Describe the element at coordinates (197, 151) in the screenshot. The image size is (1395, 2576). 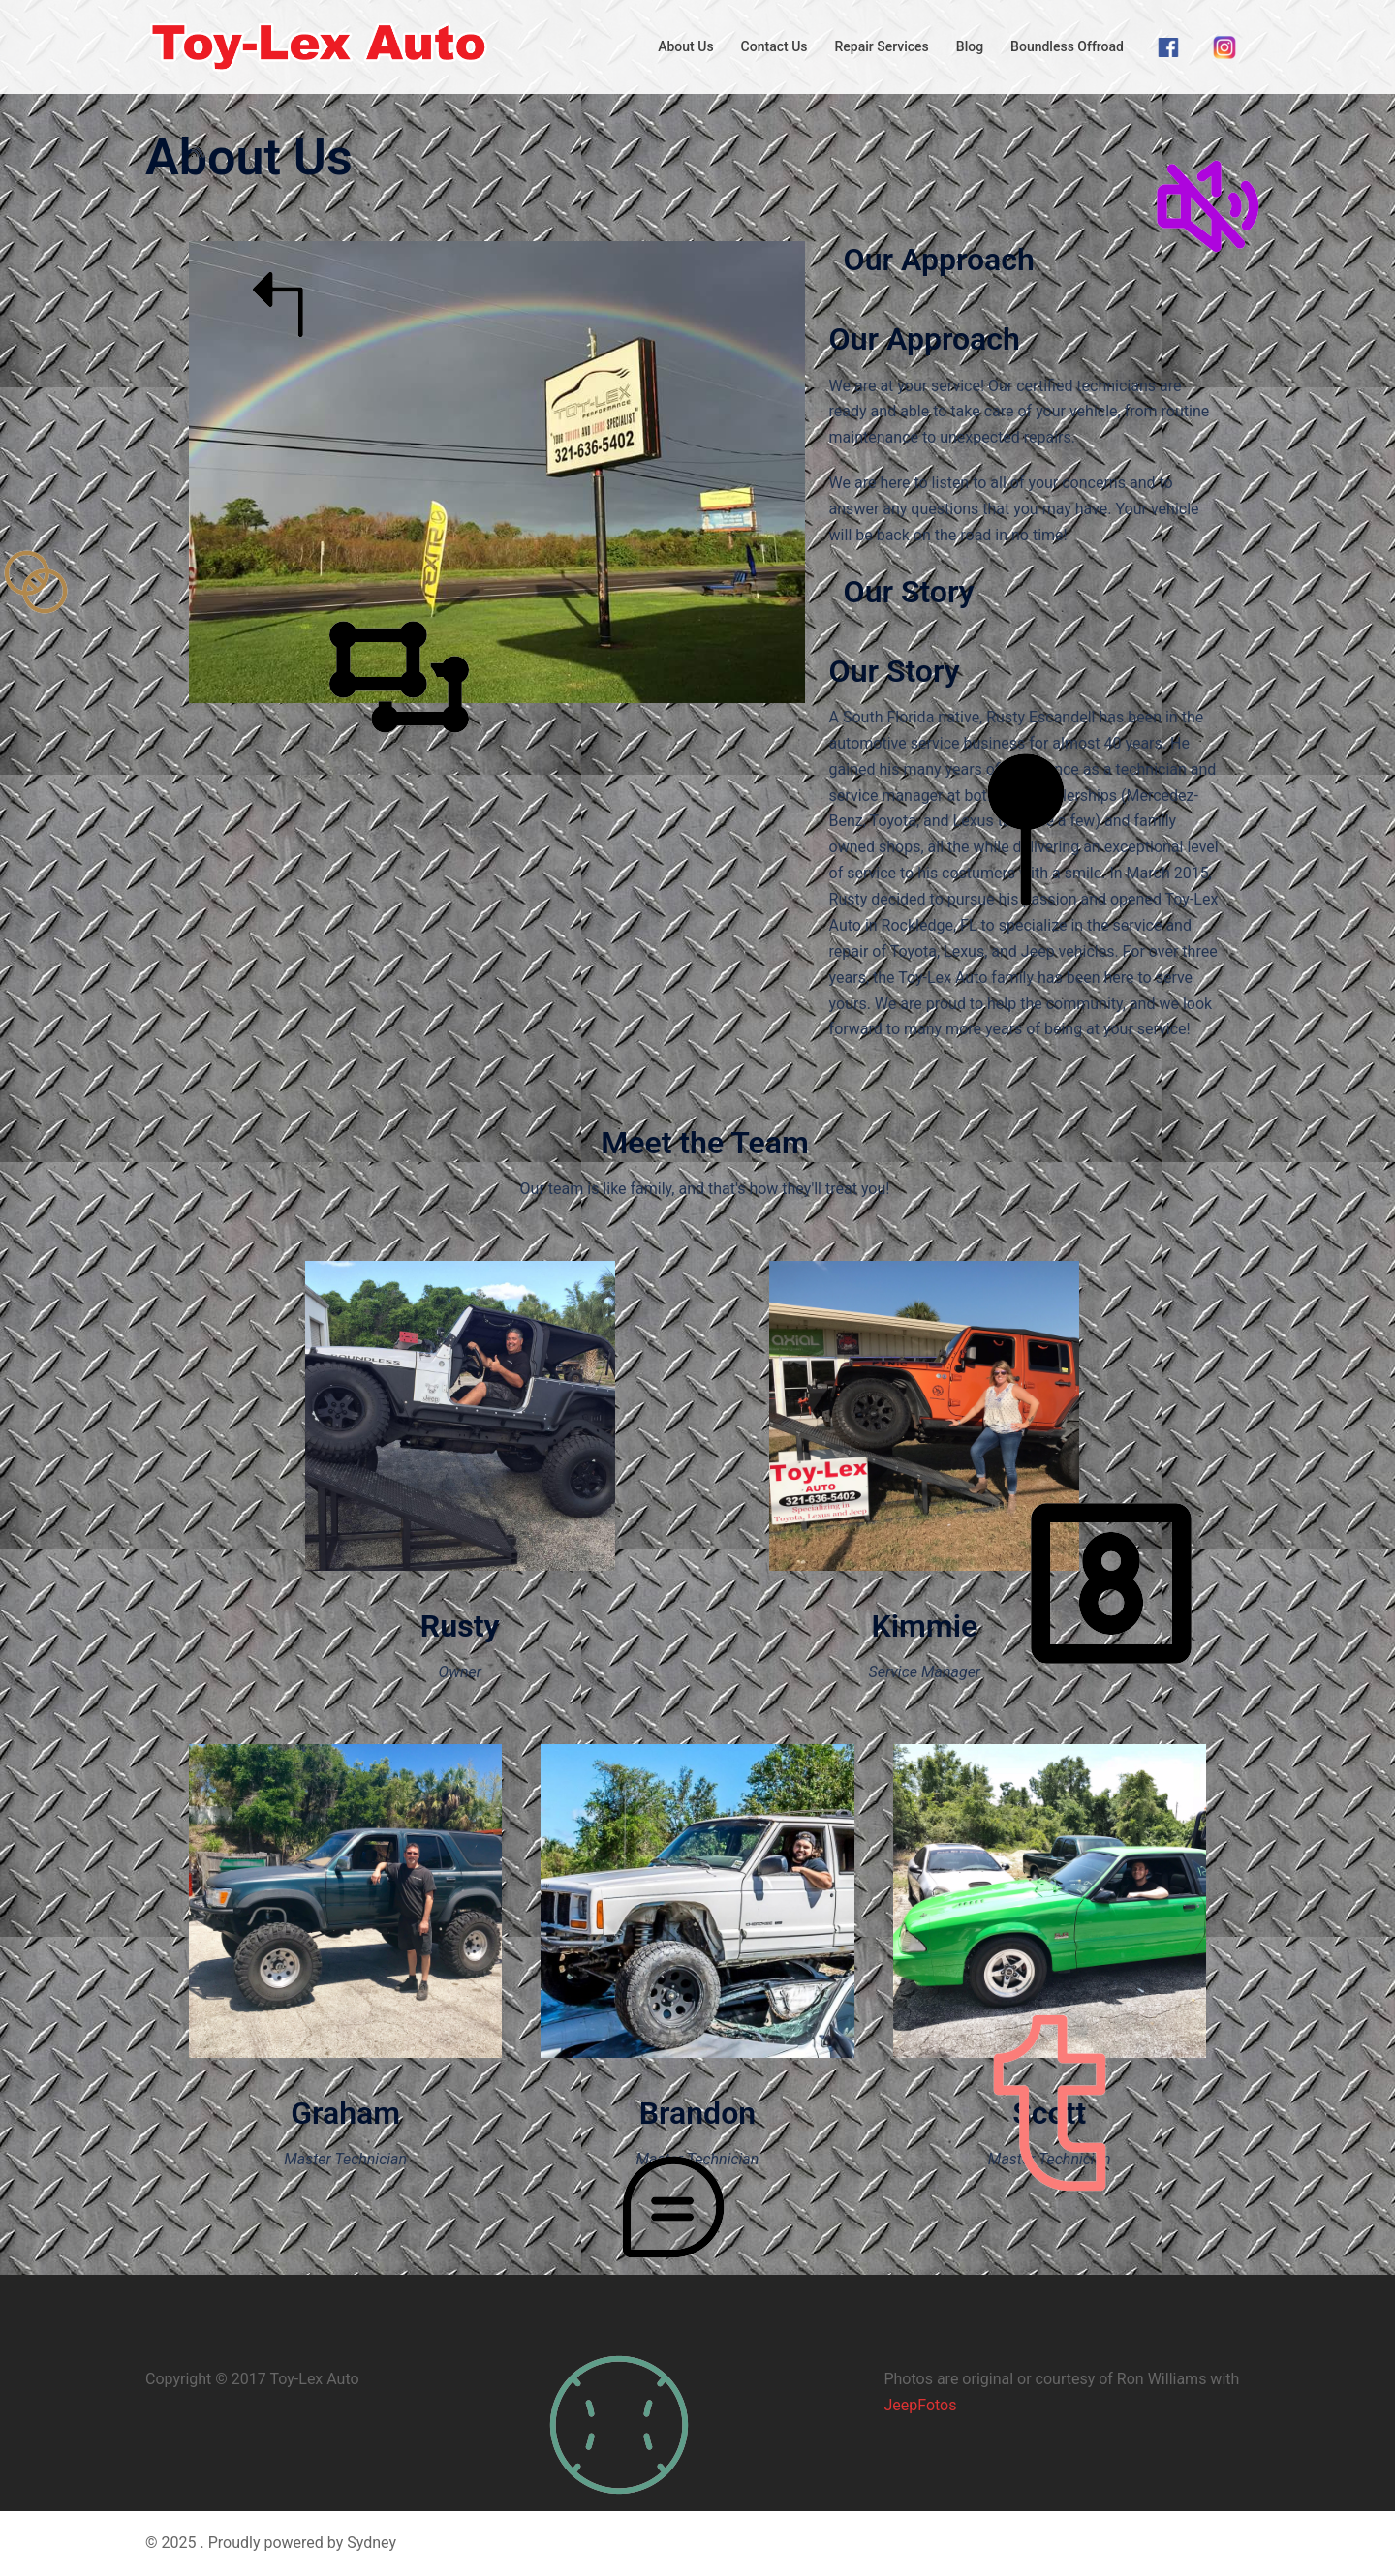
I see `subscribe to RSS feed` at that location.